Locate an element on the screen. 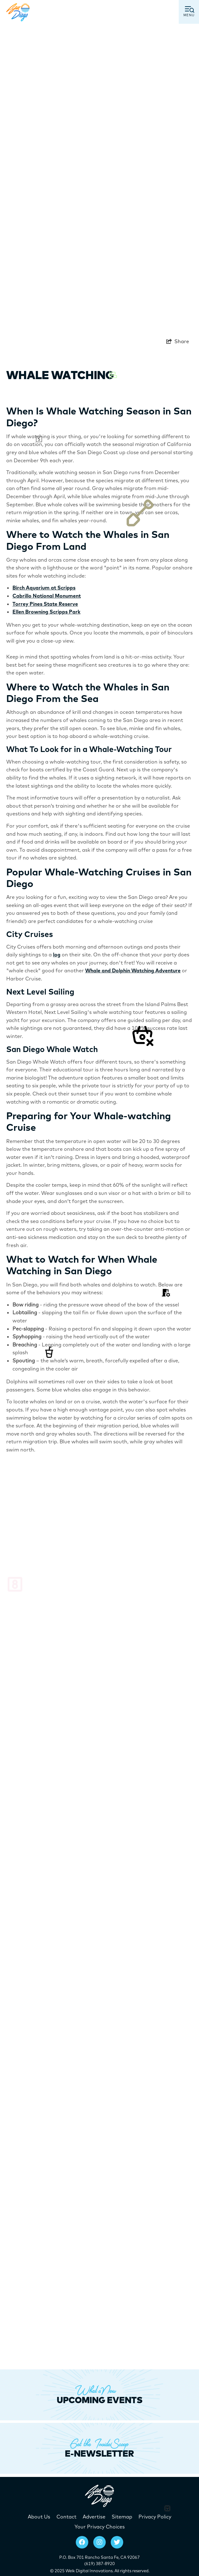  select or navigate to item number five is located at coordinates (39, 439).